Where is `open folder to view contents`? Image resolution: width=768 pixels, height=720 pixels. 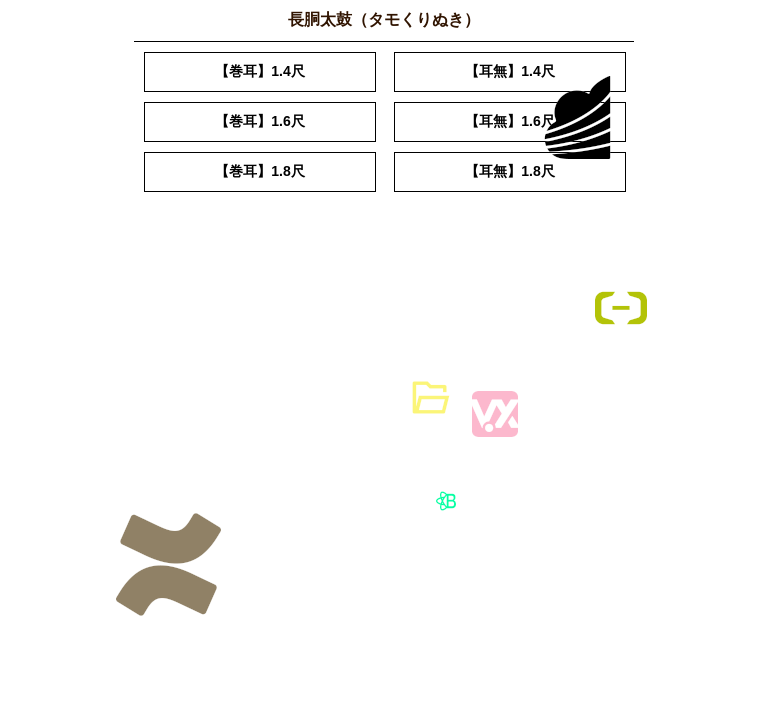
open folder to view contents is located at coordinates (430, 397).